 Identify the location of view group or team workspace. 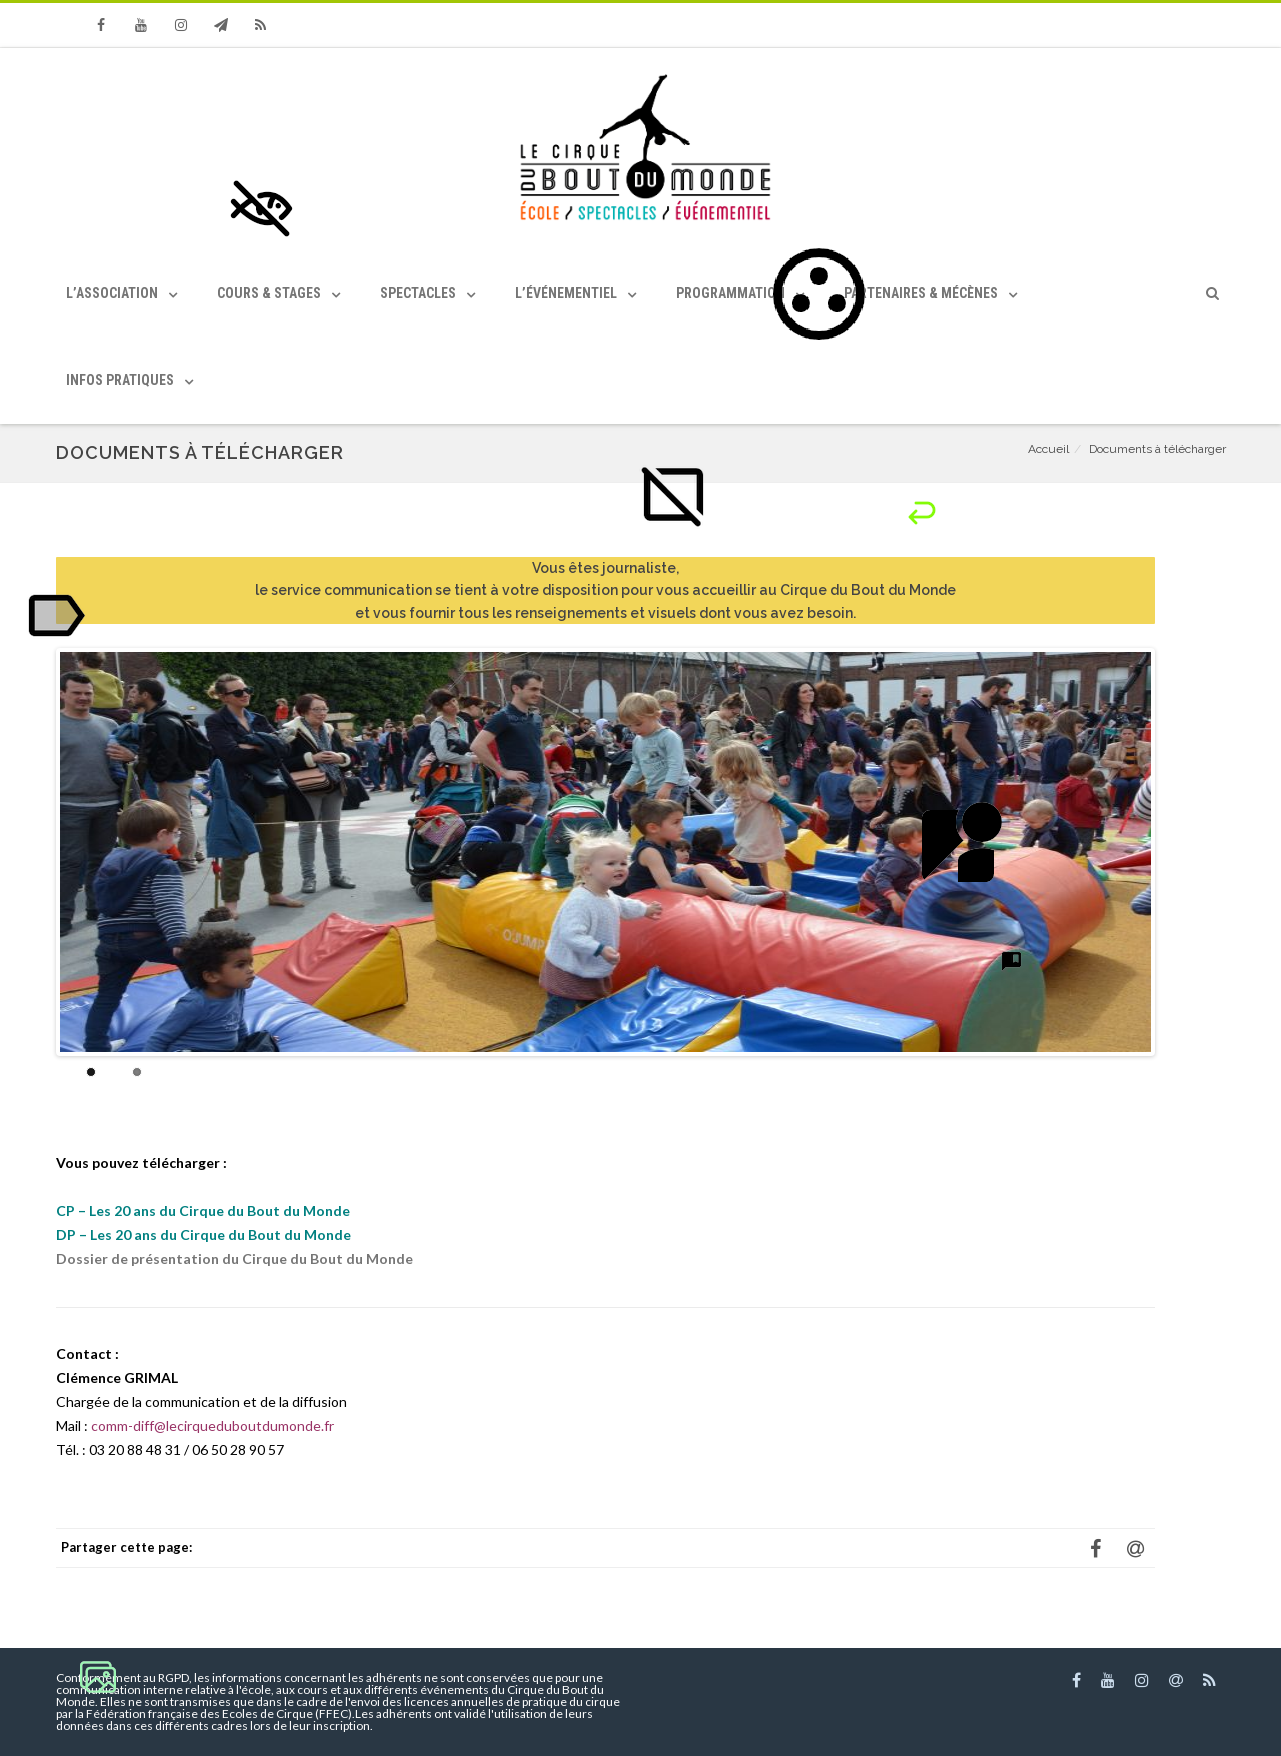
(819, 294).